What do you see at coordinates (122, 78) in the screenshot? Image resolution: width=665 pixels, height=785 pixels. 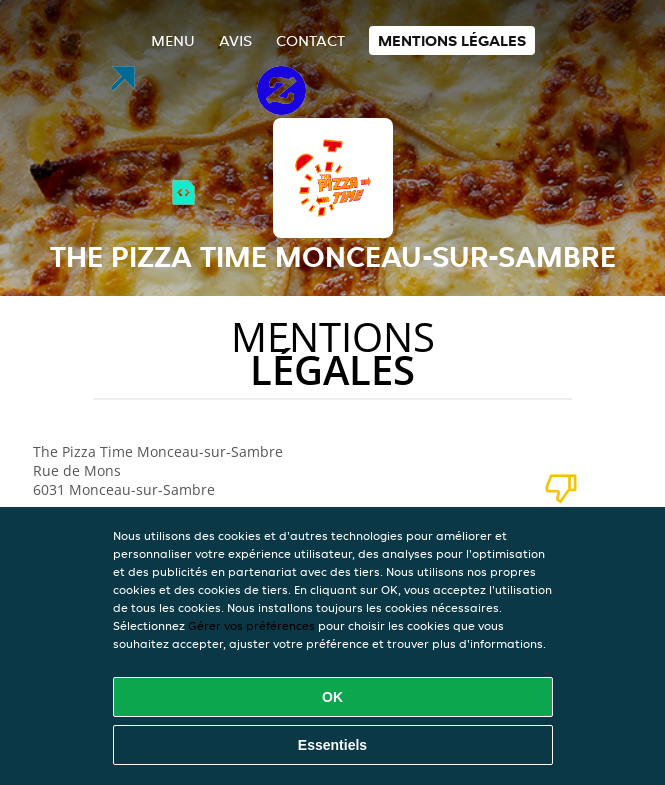 I see `open link in new tab or window` at bounding box center [122, 78].